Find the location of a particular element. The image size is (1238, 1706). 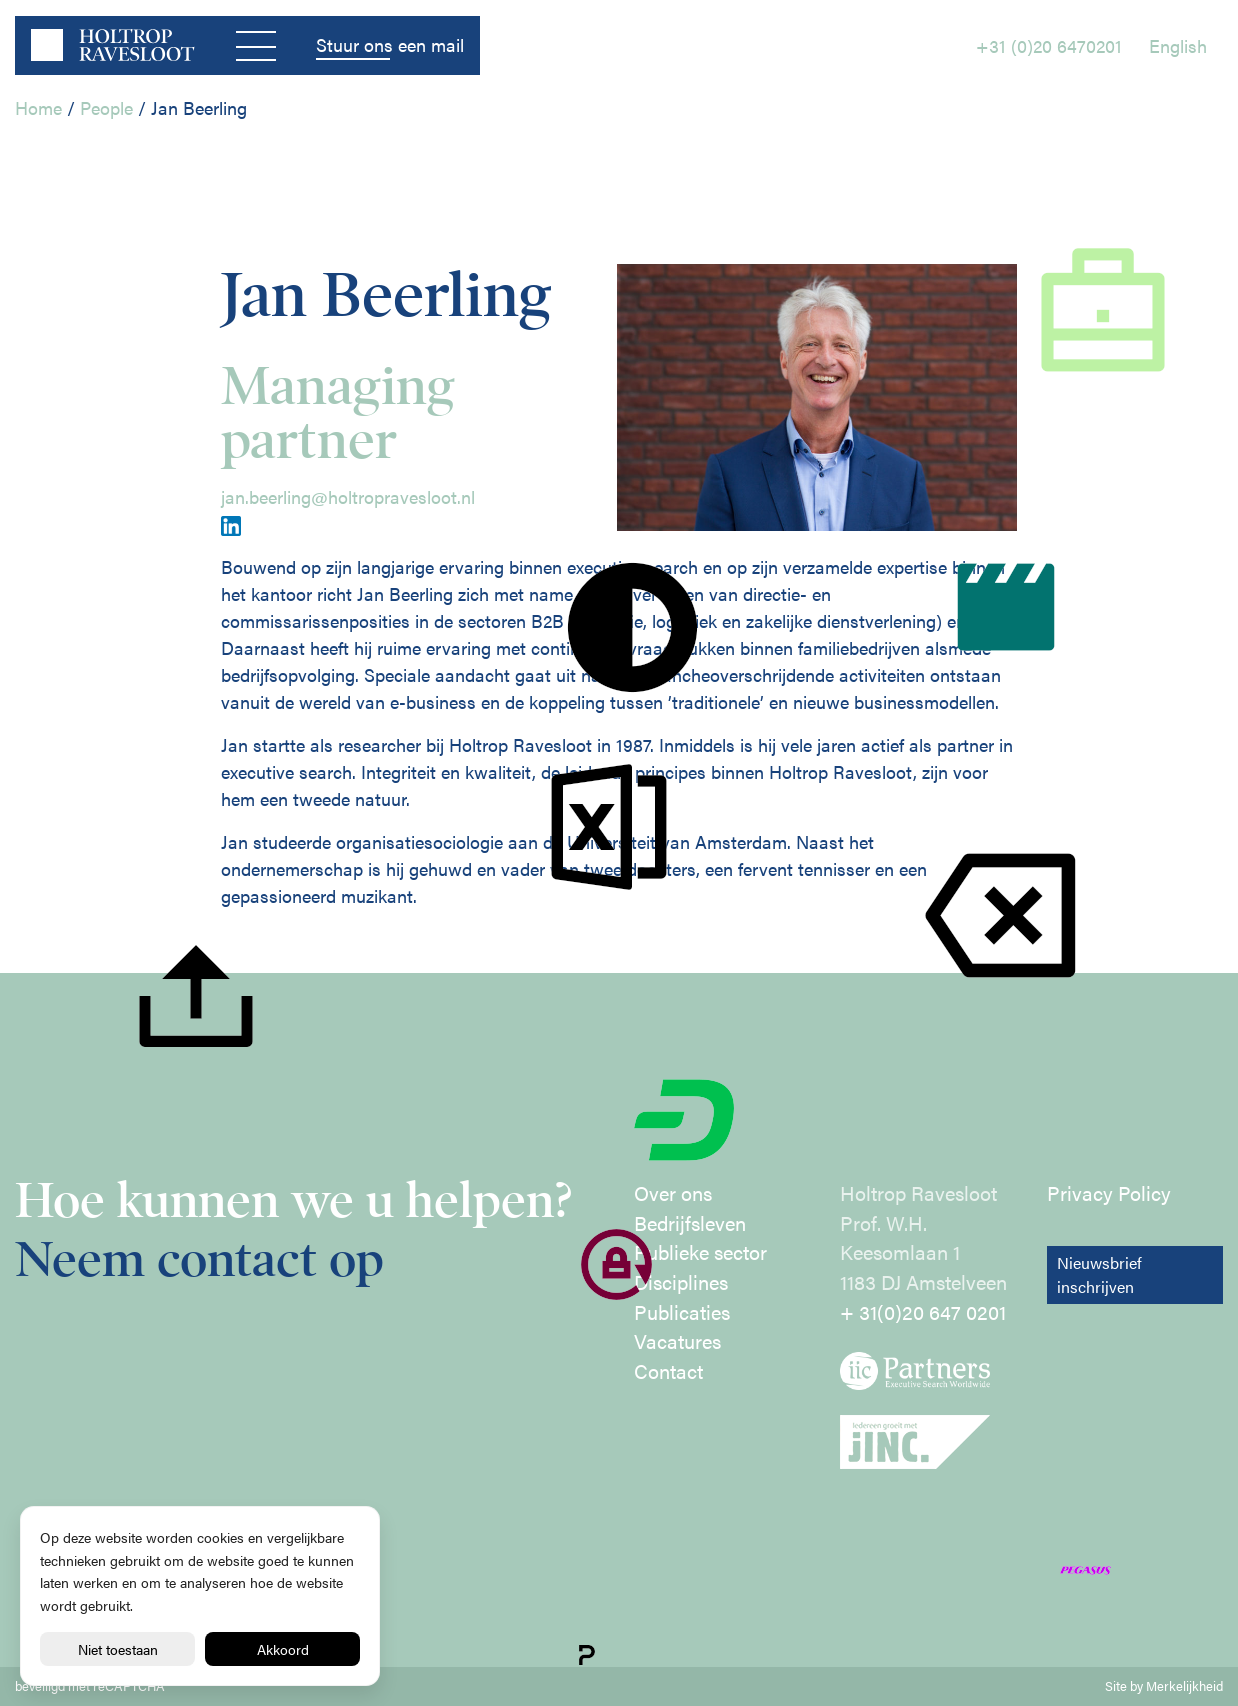

upload a file or document is located at coordinates (196, 996).